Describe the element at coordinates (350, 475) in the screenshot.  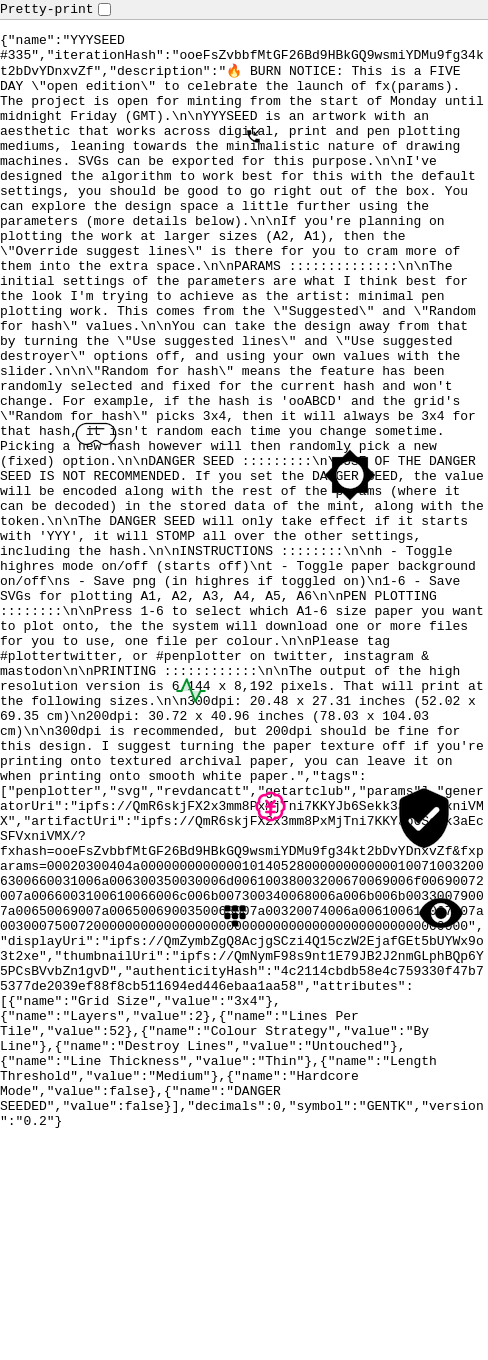
I see `adjust screen brightness settings` at that location.